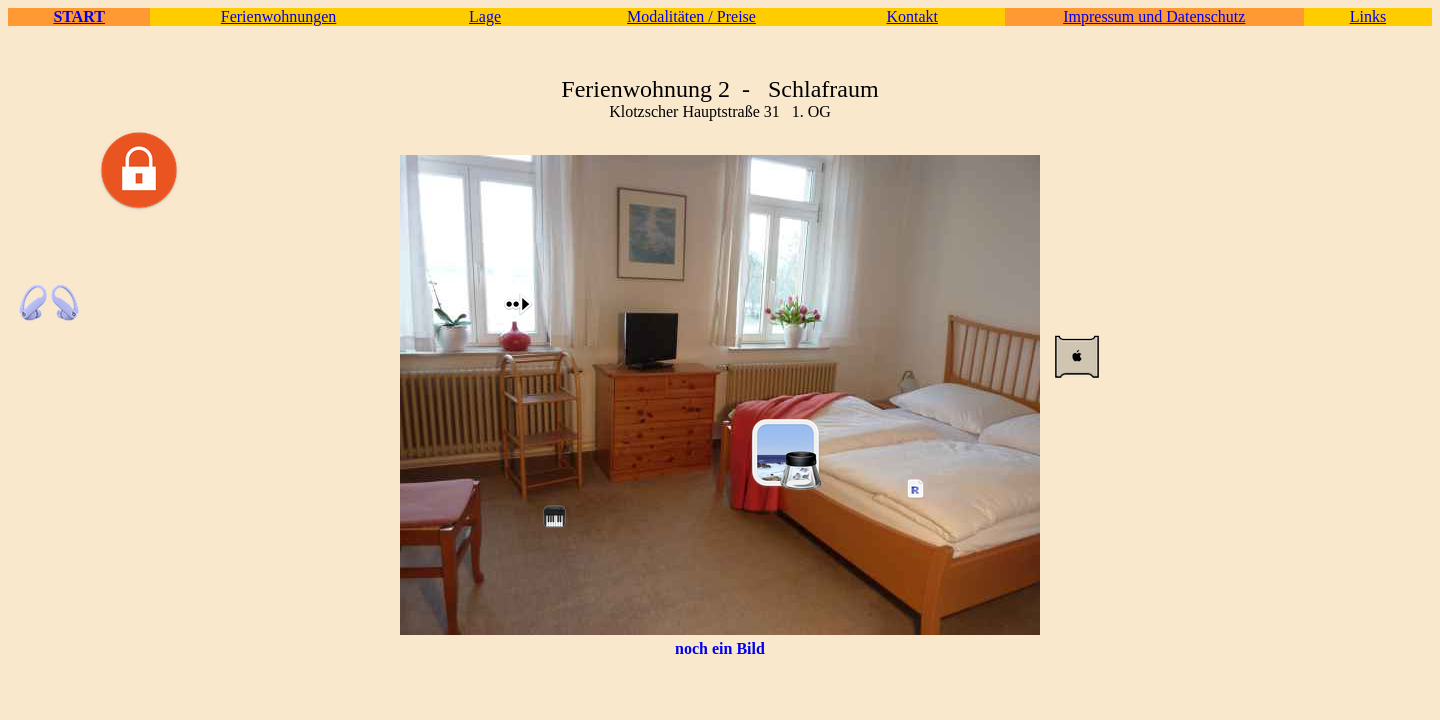 The width and height of the screenshot is (1440, 720). I want to click on navigate to mac pro in finder sidebar, so click(1077, 356).